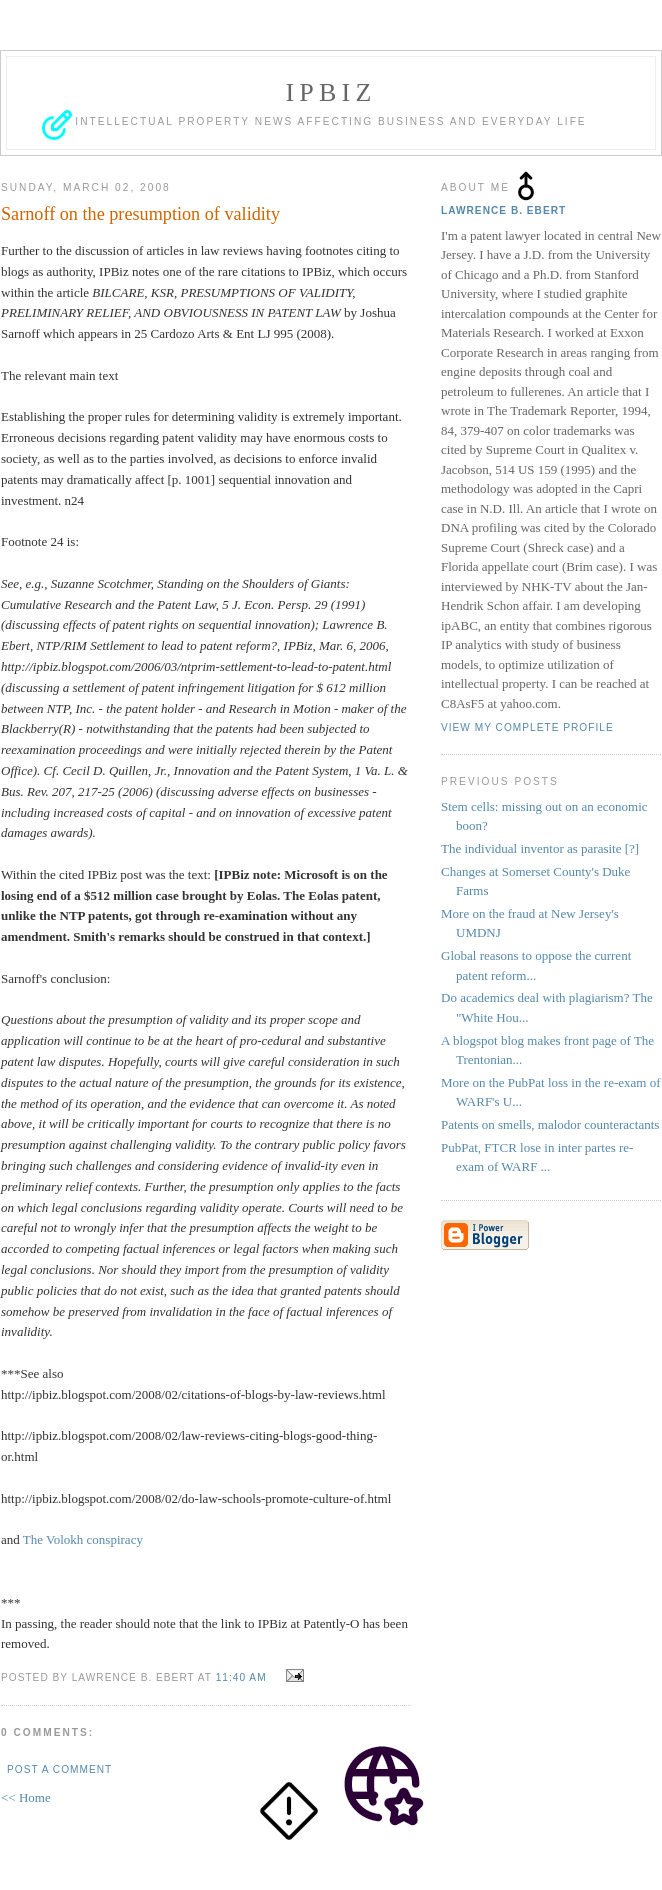  I want to click on add a website to favorites, so click(382, 1784).